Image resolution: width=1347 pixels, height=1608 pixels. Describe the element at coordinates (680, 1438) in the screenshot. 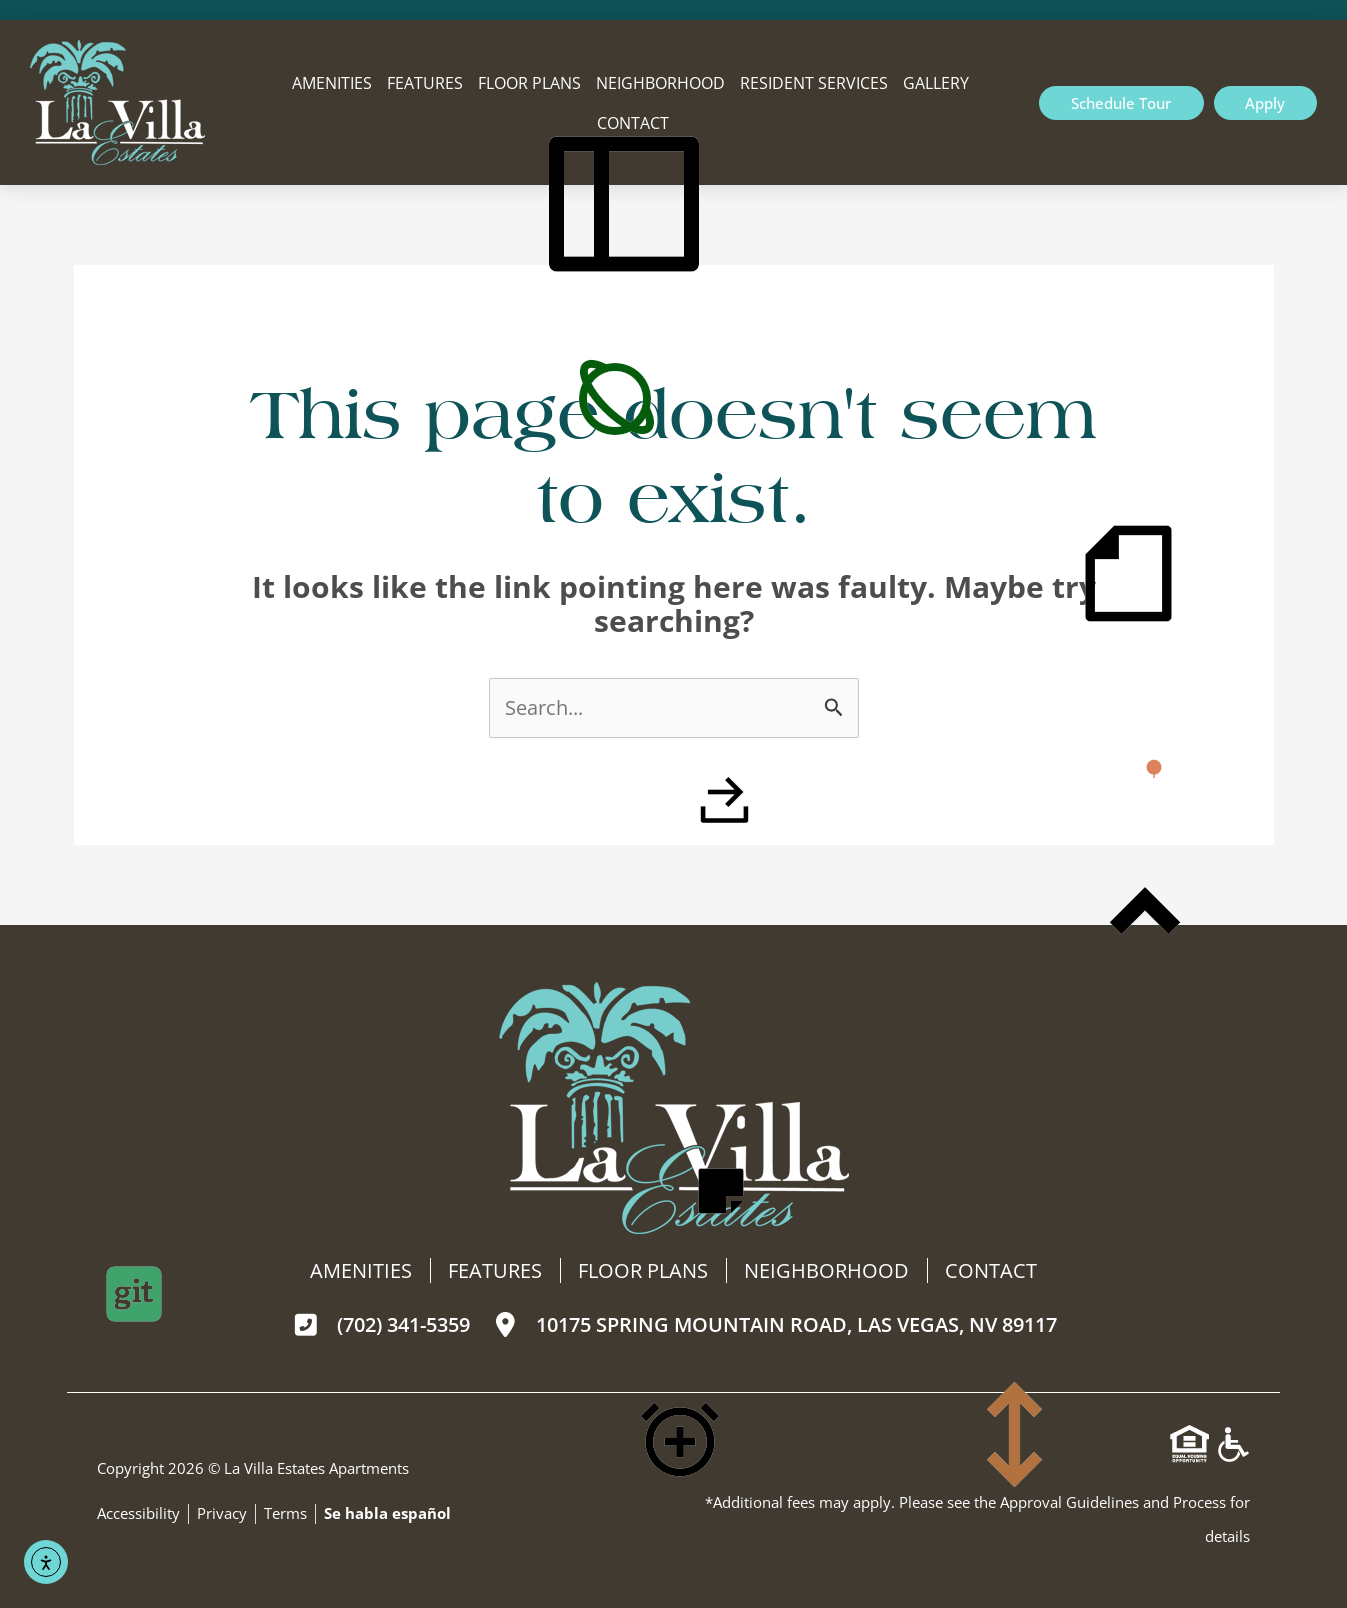

I see `add a new alarm` at that location.